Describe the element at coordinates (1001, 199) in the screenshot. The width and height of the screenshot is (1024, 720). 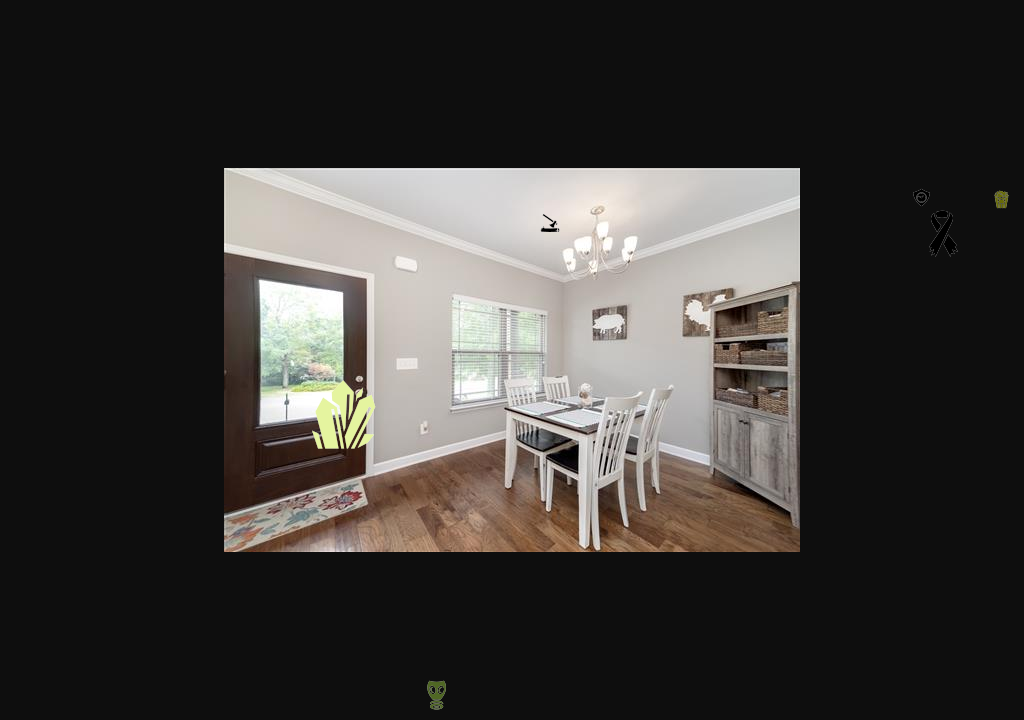
I see `browse movies or entertainment content` at that location.